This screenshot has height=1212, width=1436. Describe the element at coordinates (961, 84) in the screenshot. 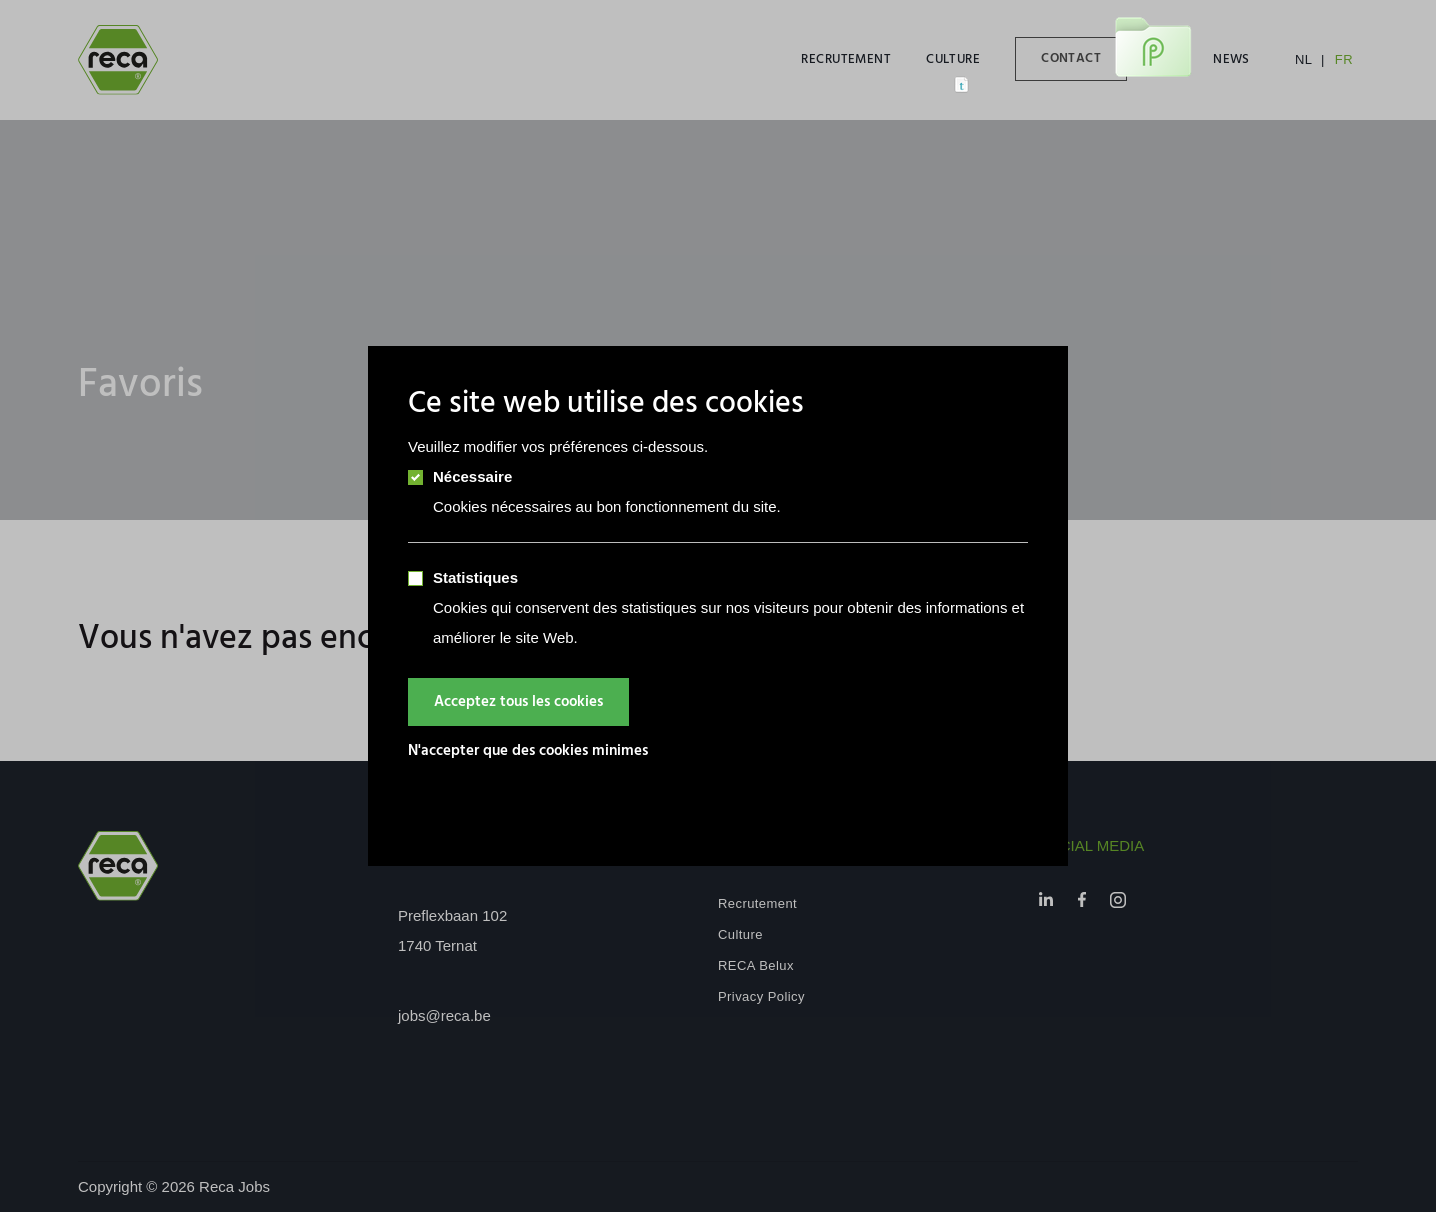

I see `a typst document file` at that location.